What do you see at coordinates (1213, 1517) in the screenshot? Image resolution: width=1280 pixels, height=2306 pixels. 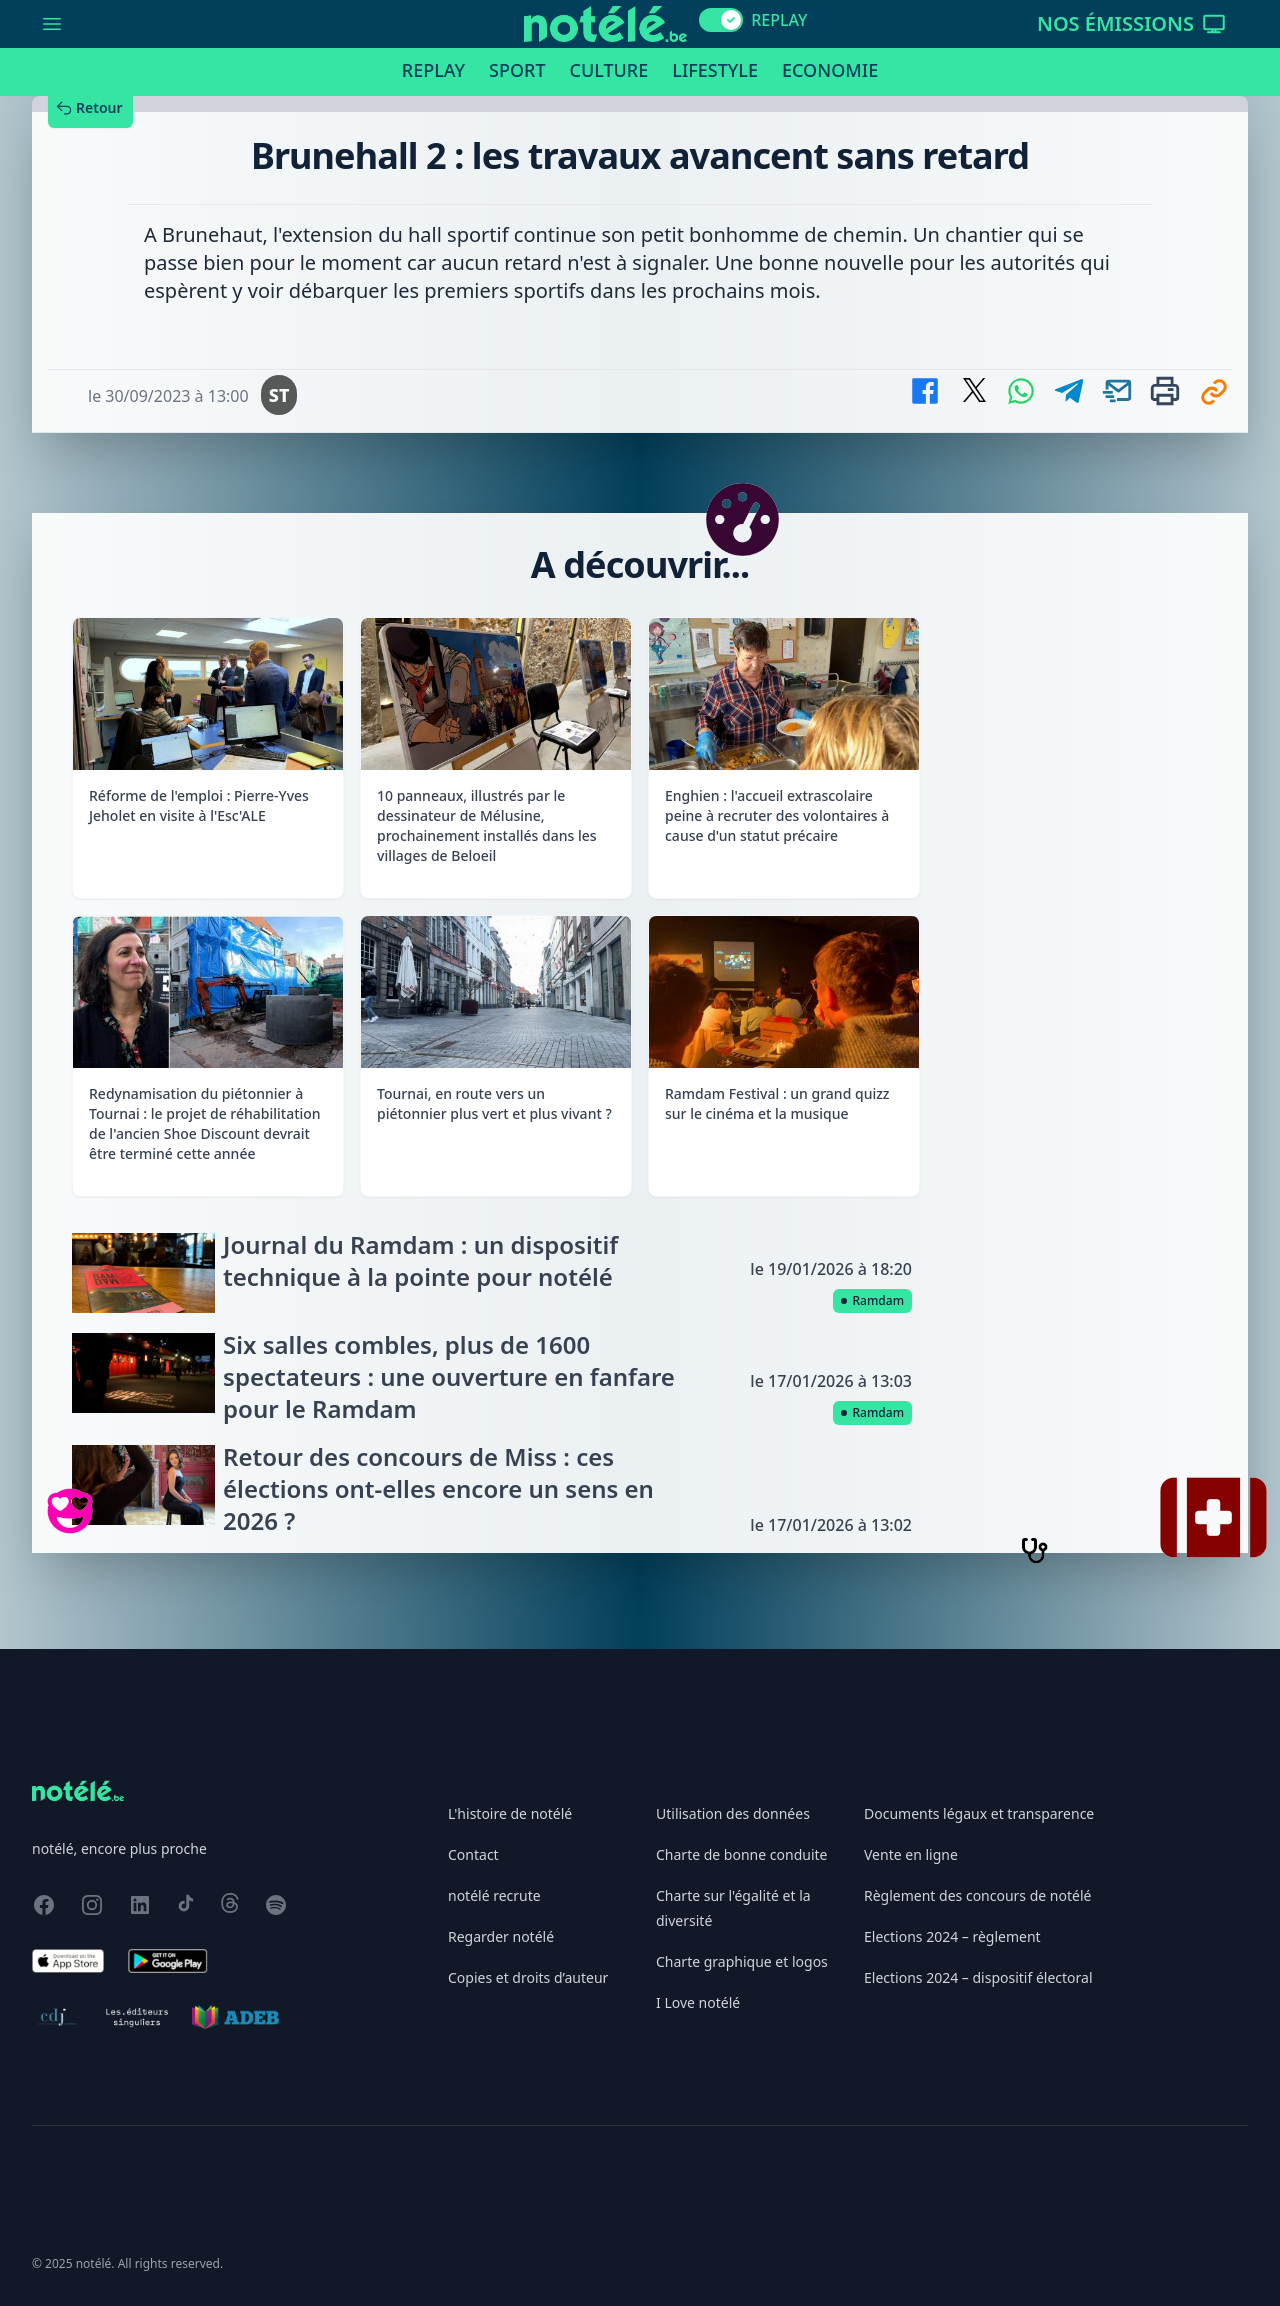 I see `access medical information or first aid resources` at bounding box center [1213, 1517].